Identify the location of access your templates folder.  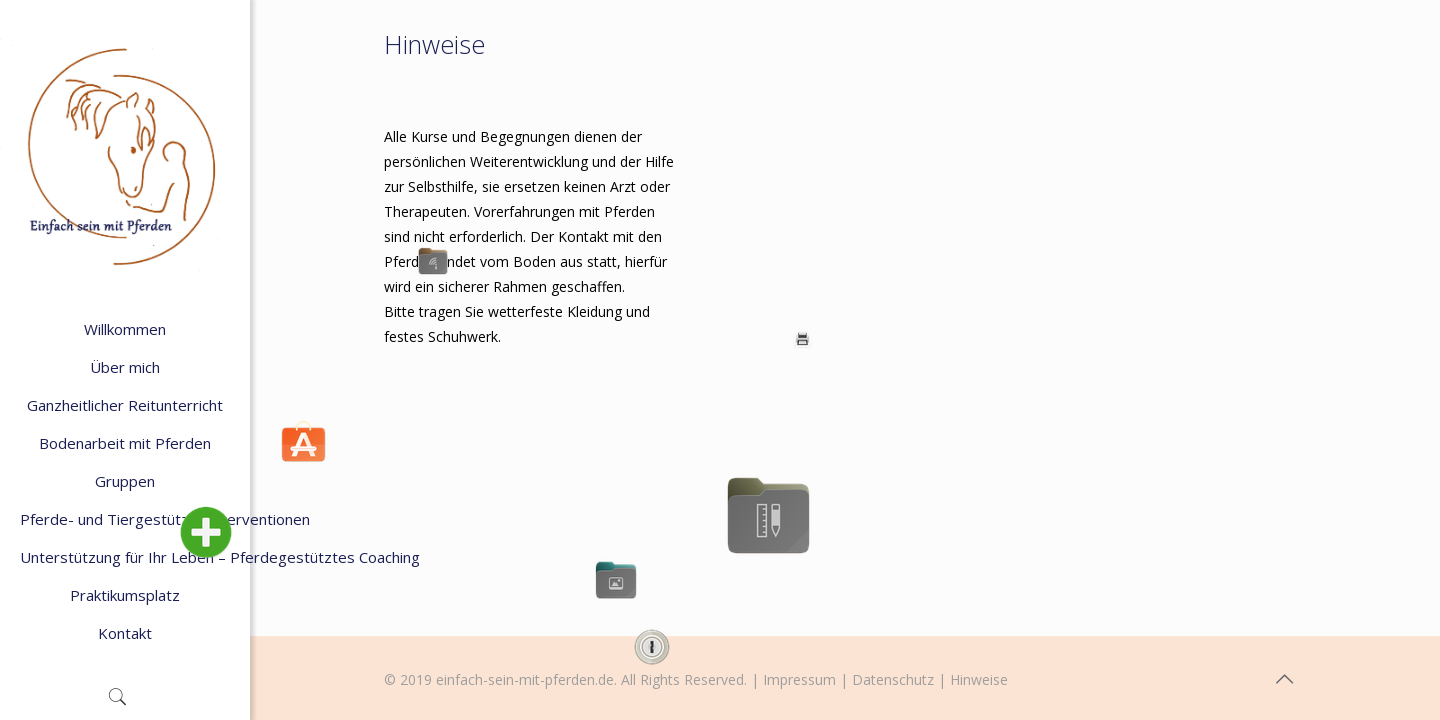
(768, 515).